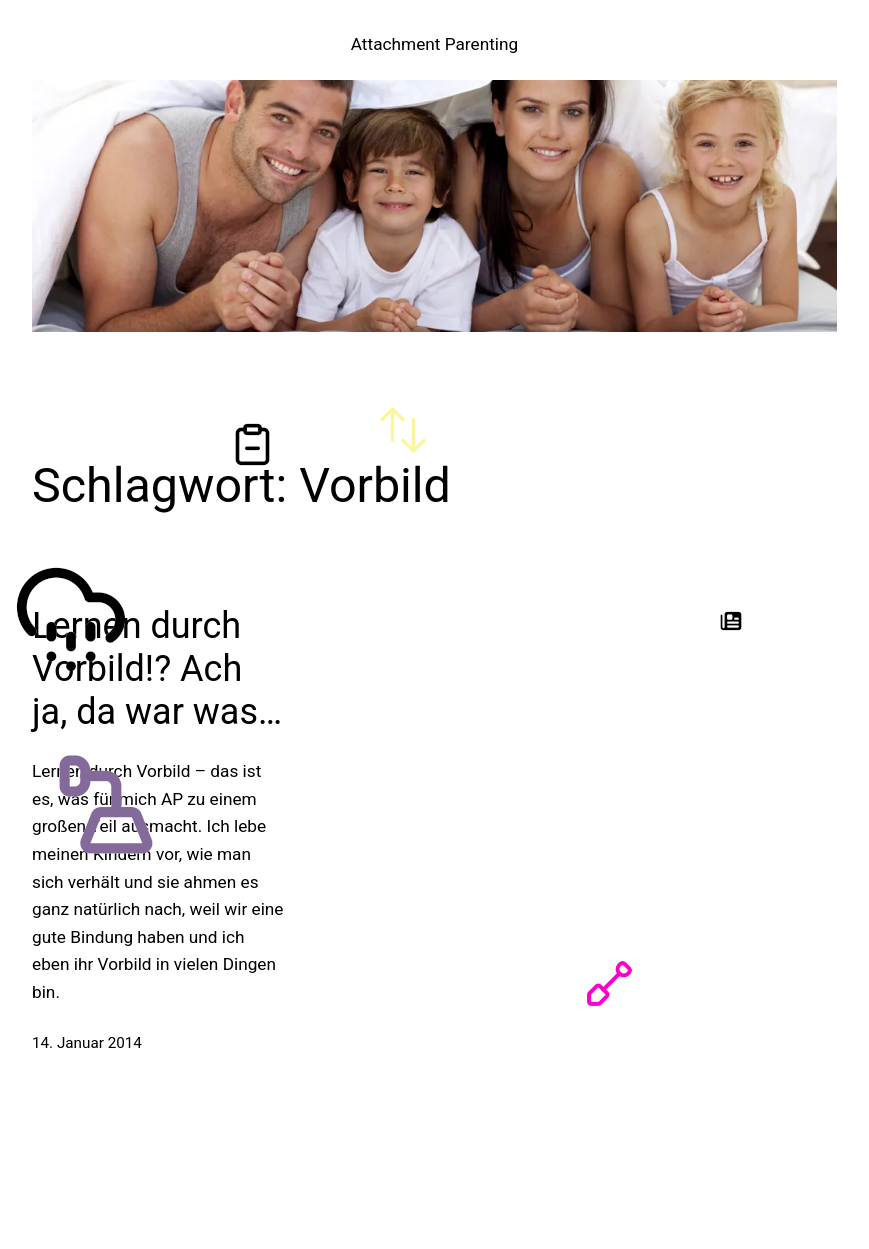 The image size is (869, 1249). I want to click on toggle wall lamp or sconce lighting, so click(106, 807).